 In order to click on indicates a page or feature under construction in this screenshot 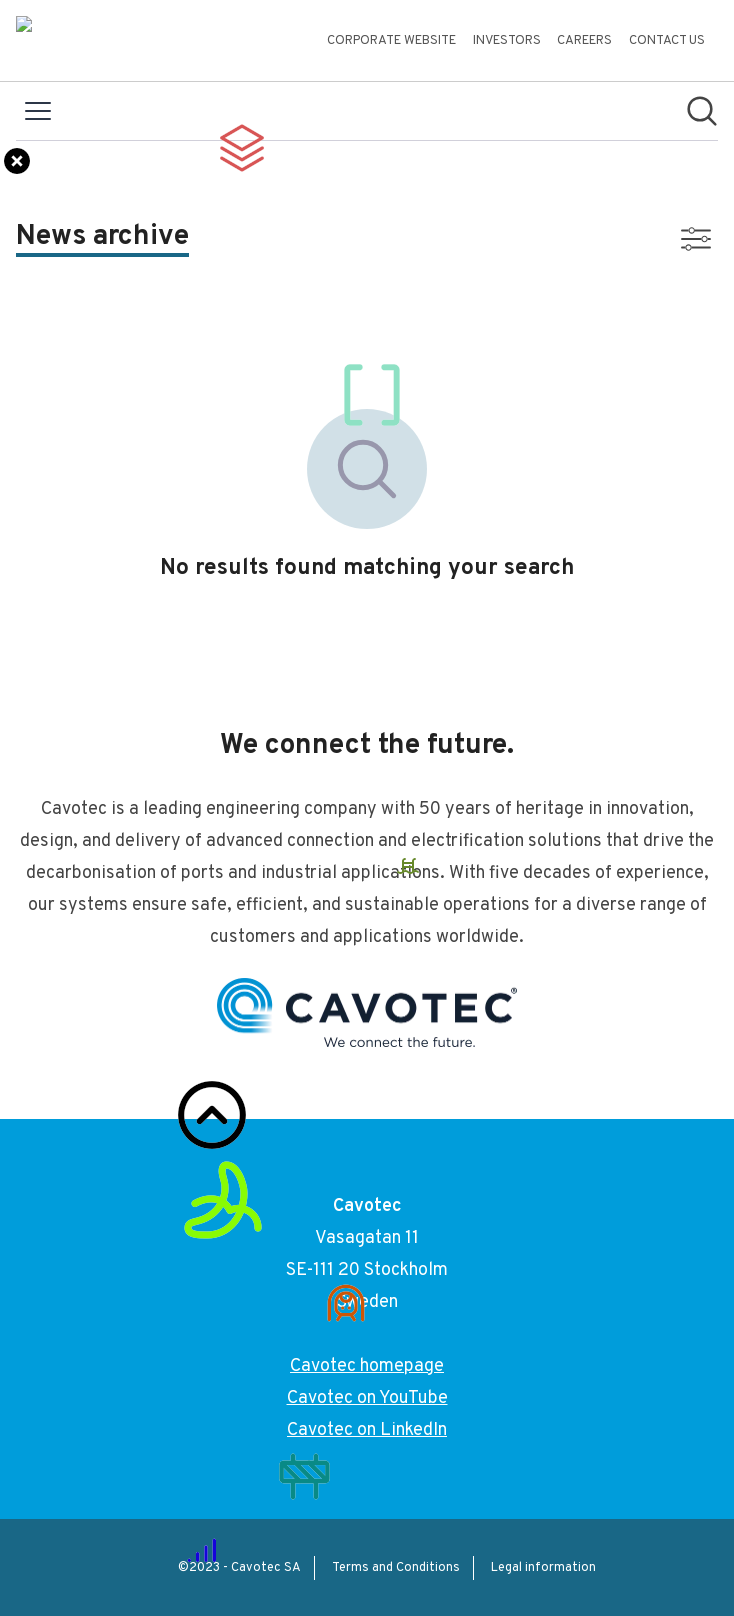, I will do `click(304, 1476)`.